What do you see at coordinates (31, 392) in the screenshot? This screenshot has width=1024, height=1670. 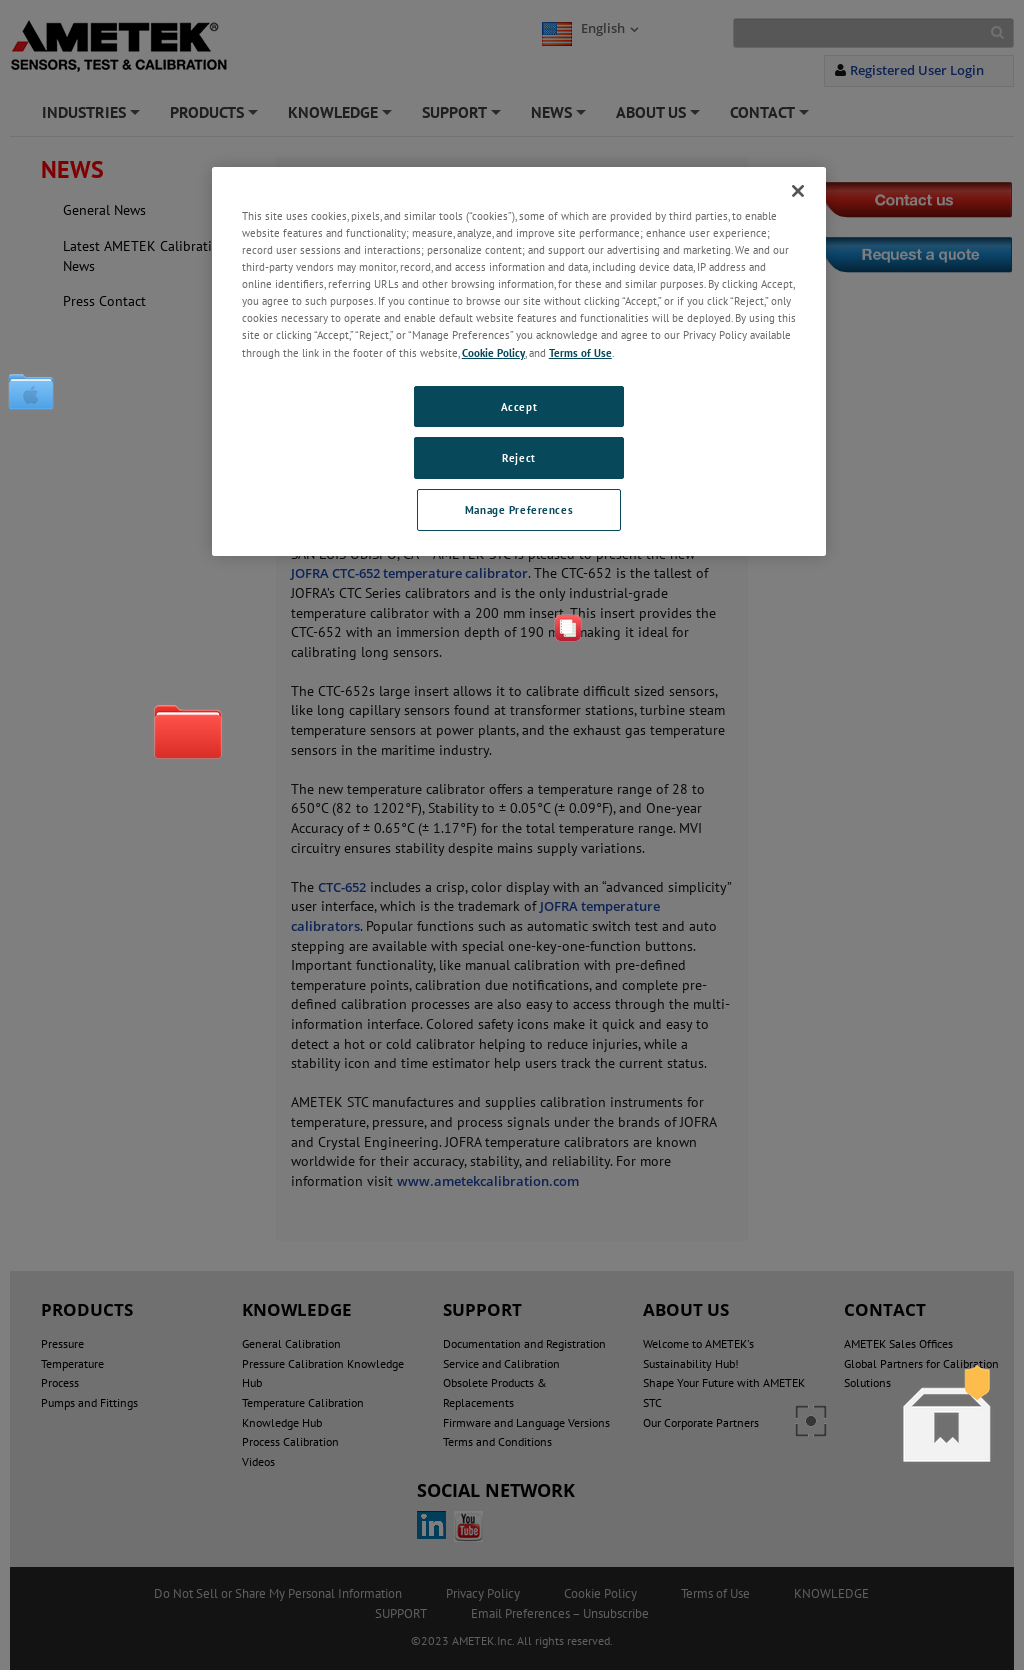 I see `open apple system folder` at bounding box center [31, 392].